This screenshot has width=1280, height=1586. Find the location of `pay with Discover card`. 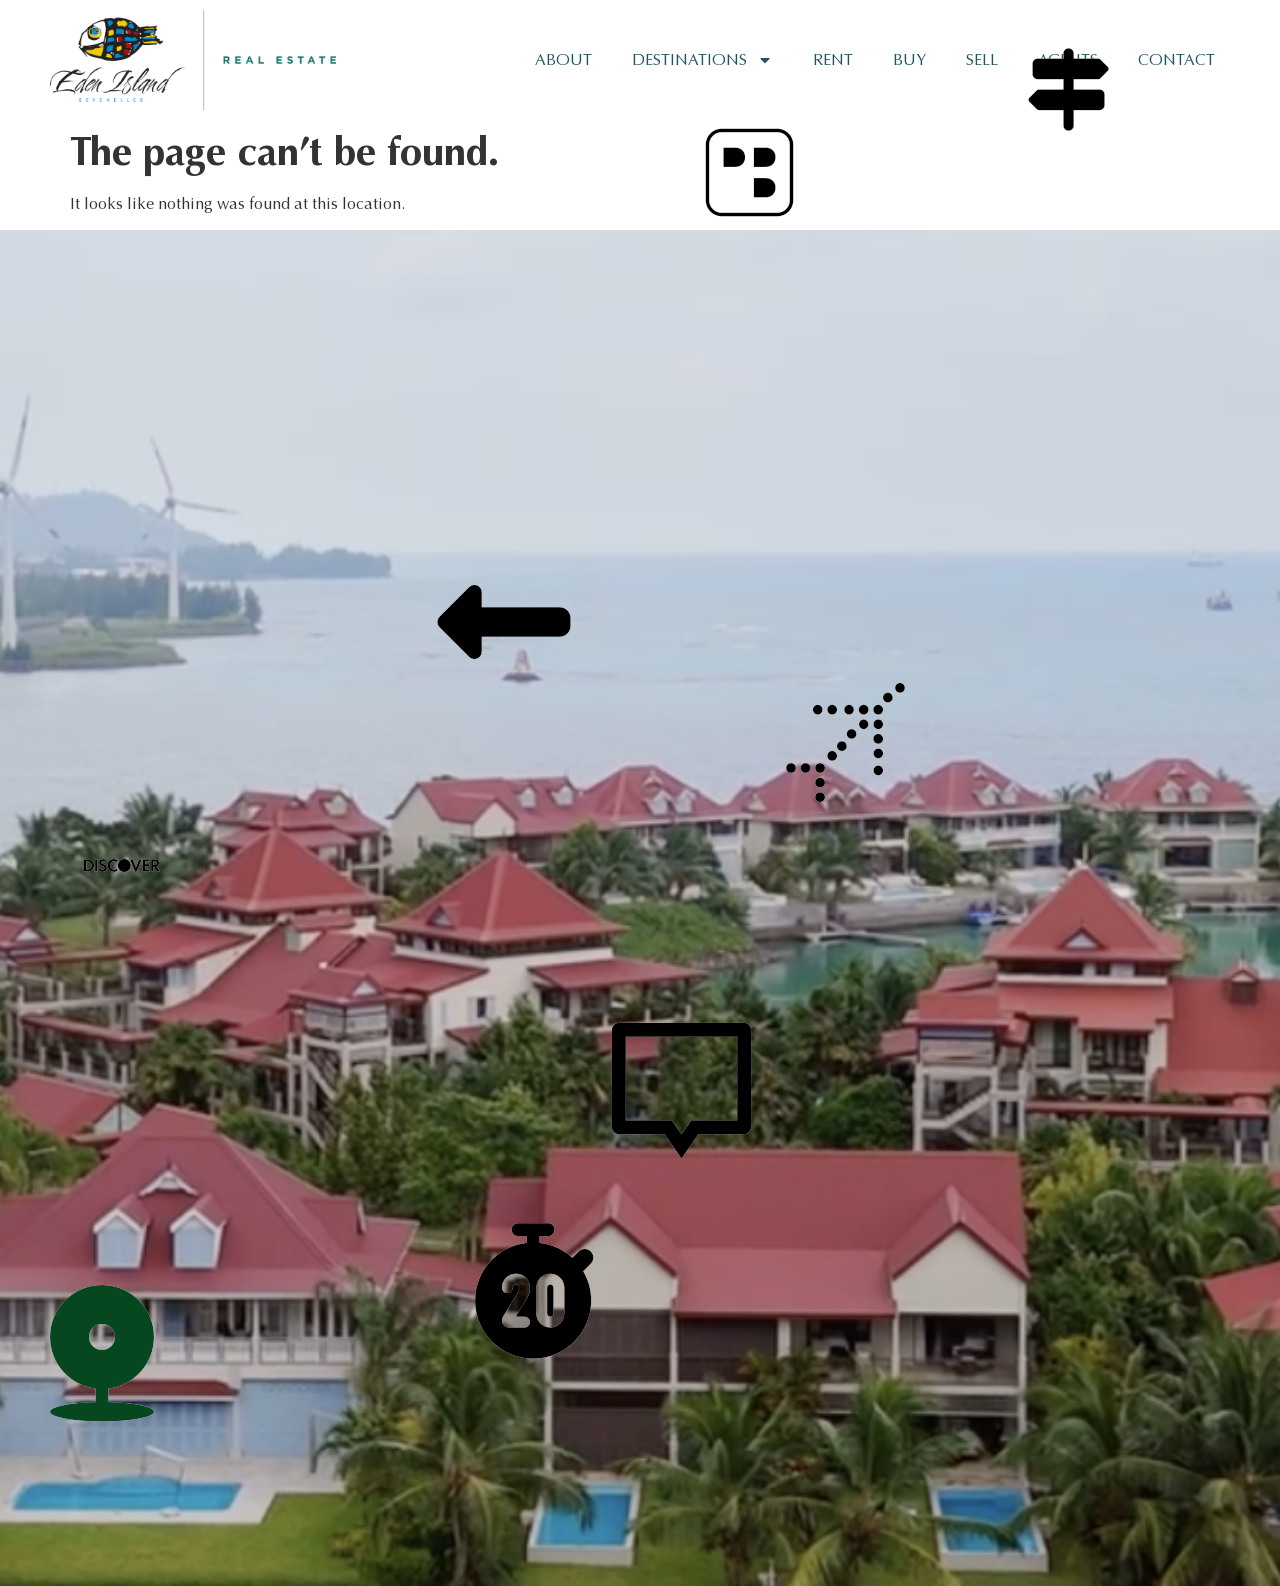

pay with Discover card is located at coordinates (122, 865).